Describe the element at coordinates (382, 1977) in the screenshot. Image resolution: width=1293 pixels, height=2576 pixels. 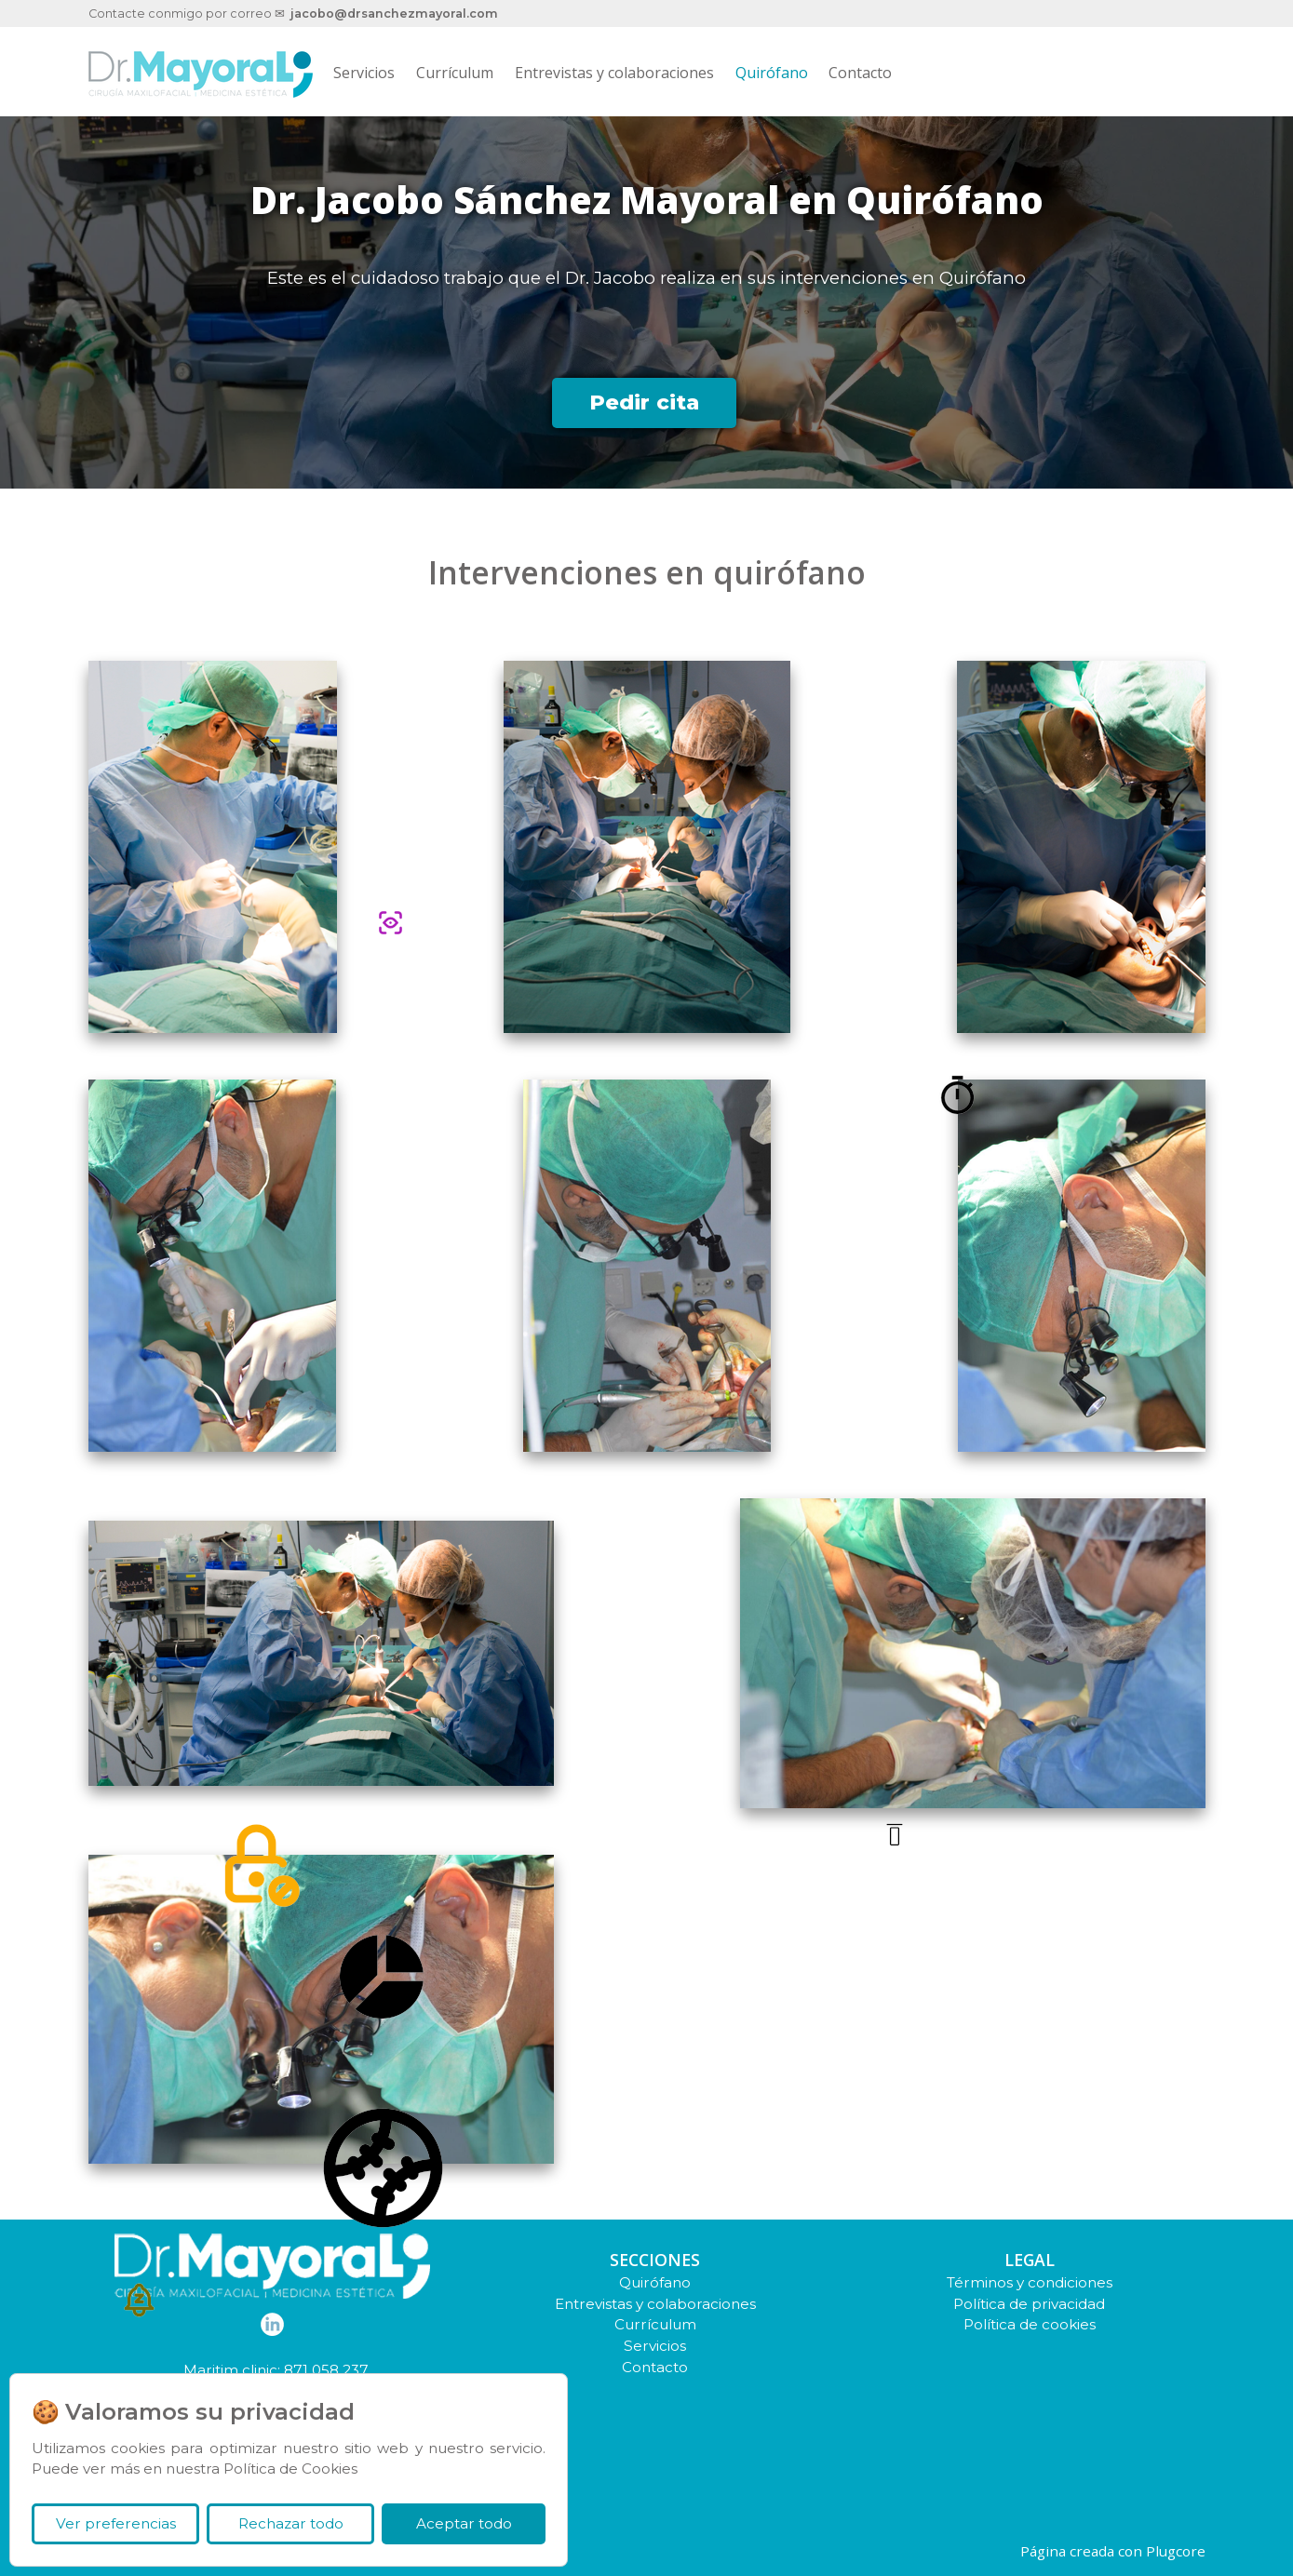
I see `view data breakdown by category` at that location.